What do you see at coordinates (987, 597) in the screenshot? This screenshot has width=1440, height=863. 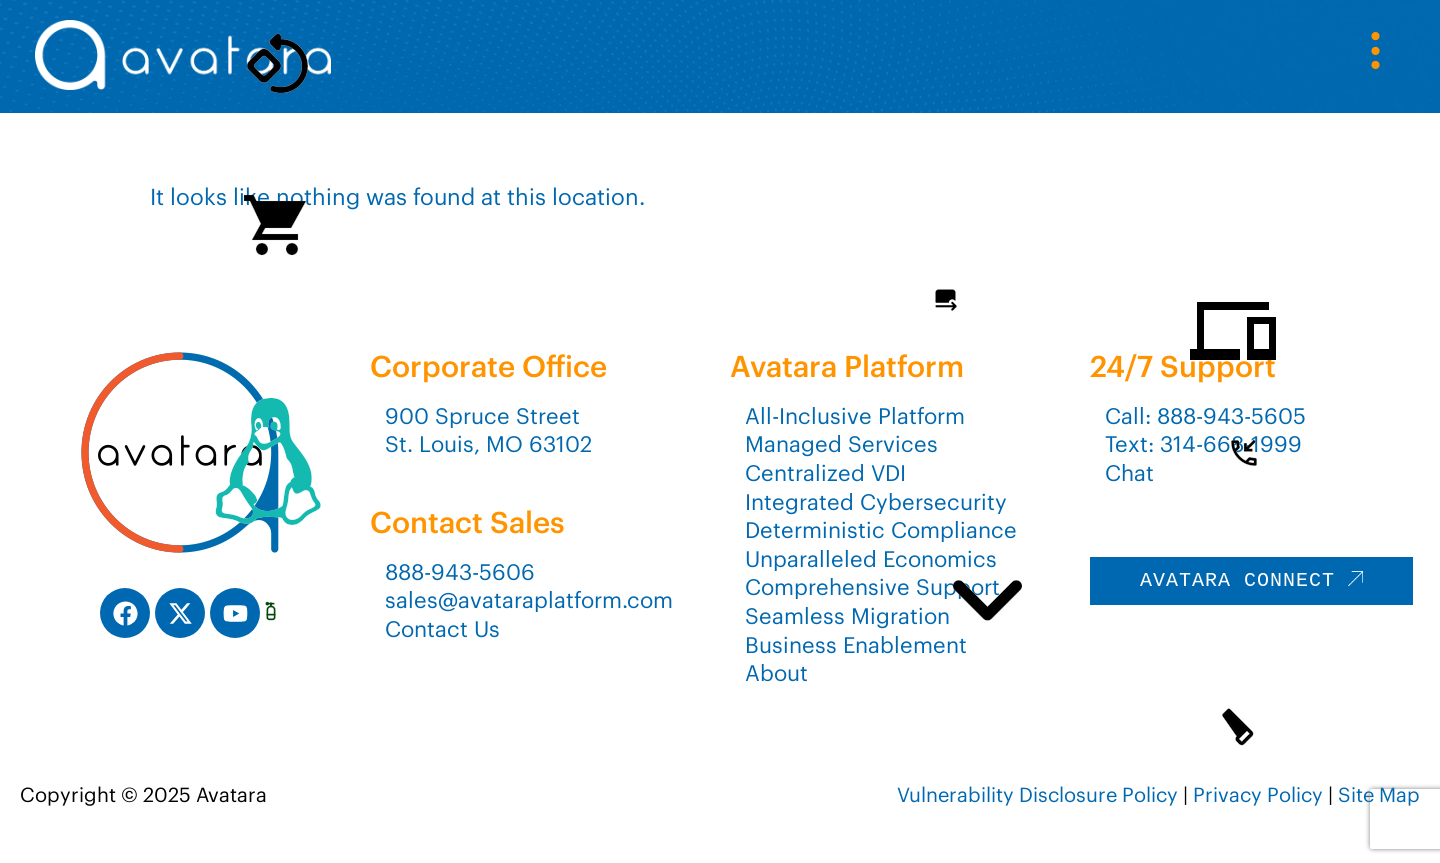 I see `expand a collapsed section or menu` at bounding box center [987, 597].